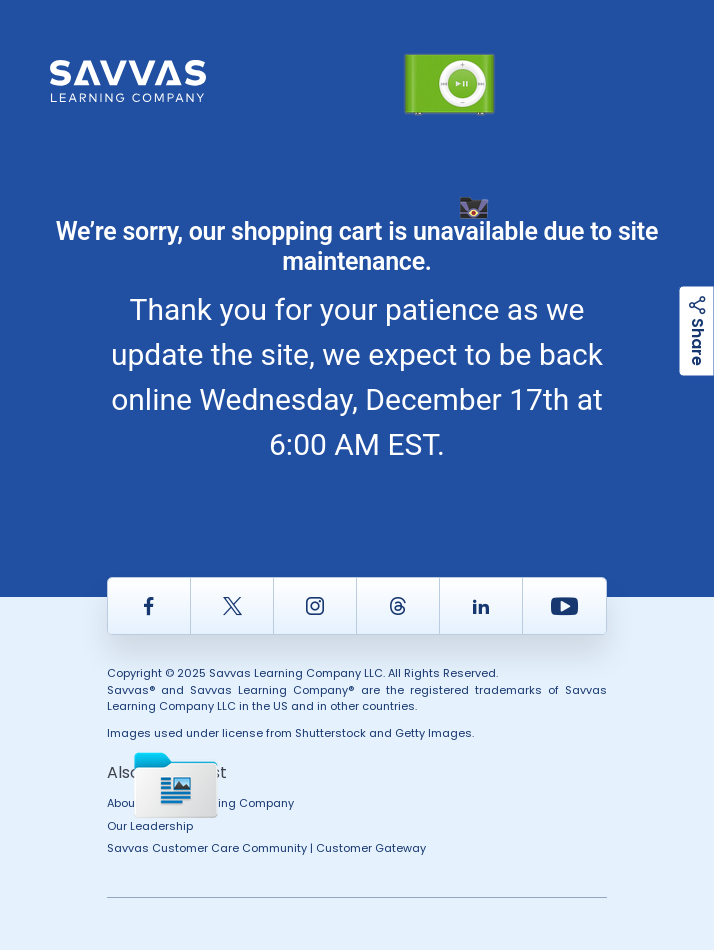  I want to click on open folder containing LibreOffice Writer documents, so click(175, 787).